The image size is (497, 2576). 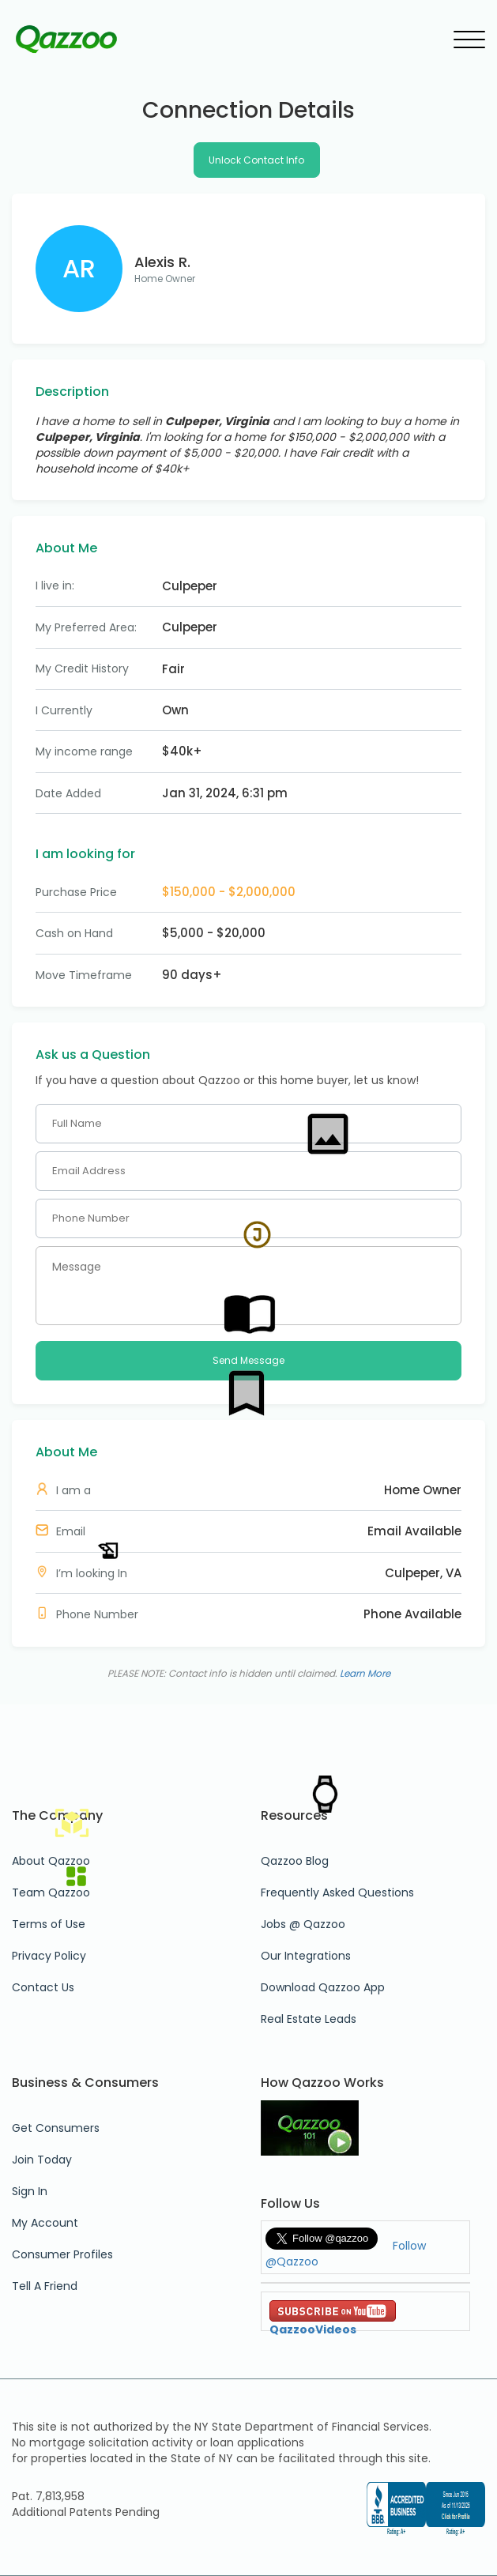 What do you see at coordinates (257, 1234) in the screenshot?
I see `indicates items or contacts starting with the letter J` at bounding box center [257, 1234].